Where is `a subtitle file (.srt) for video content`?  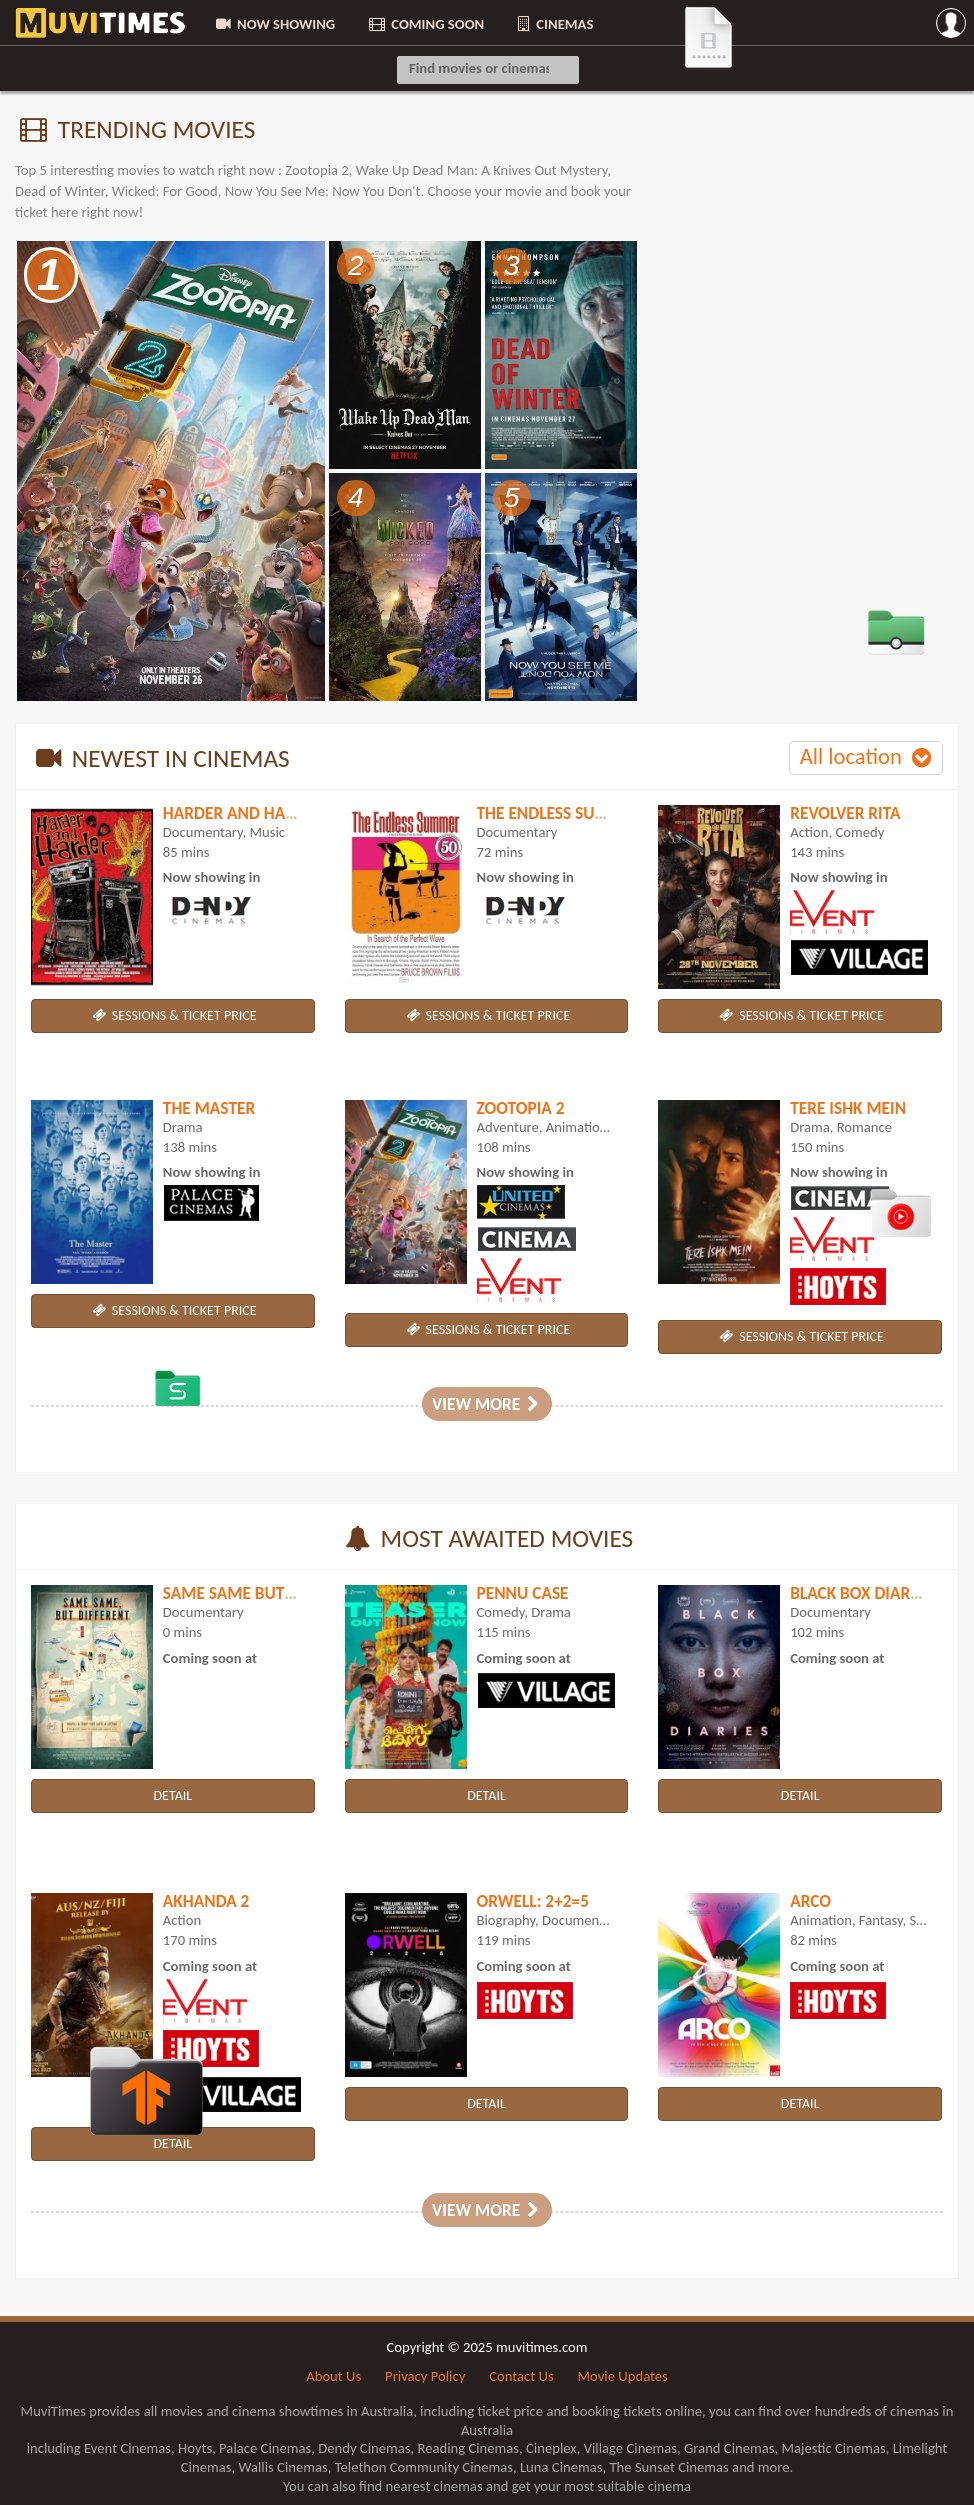 a subtitle file (.srt) for video content is located at coordinates (708, 38).